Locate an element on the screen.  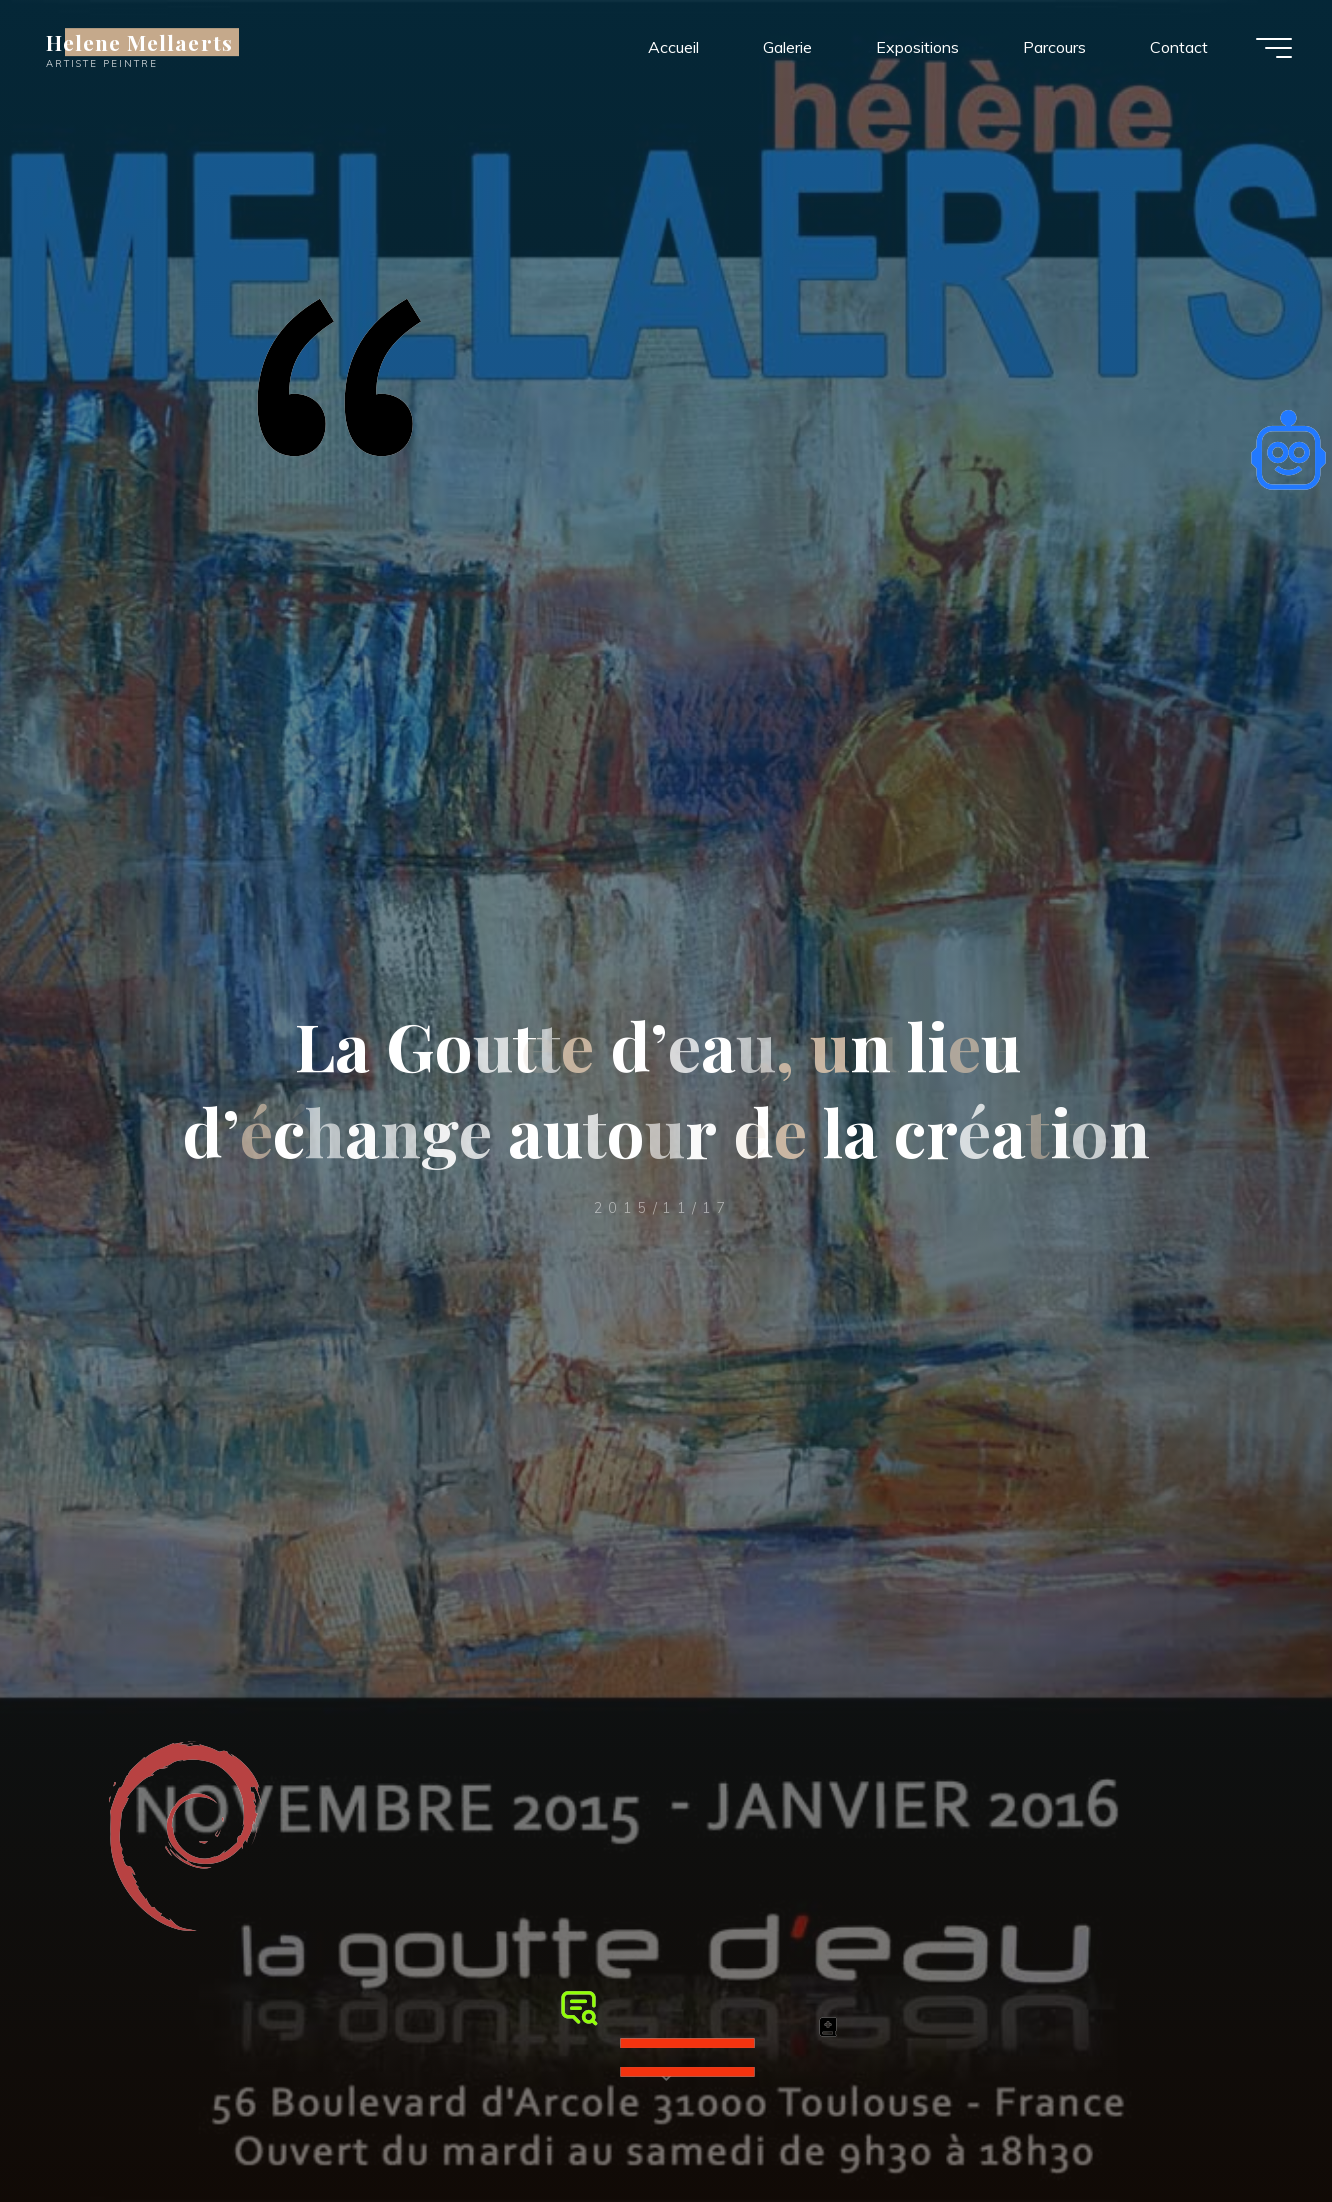
search through your messages is located at coordinates (578, 2006).